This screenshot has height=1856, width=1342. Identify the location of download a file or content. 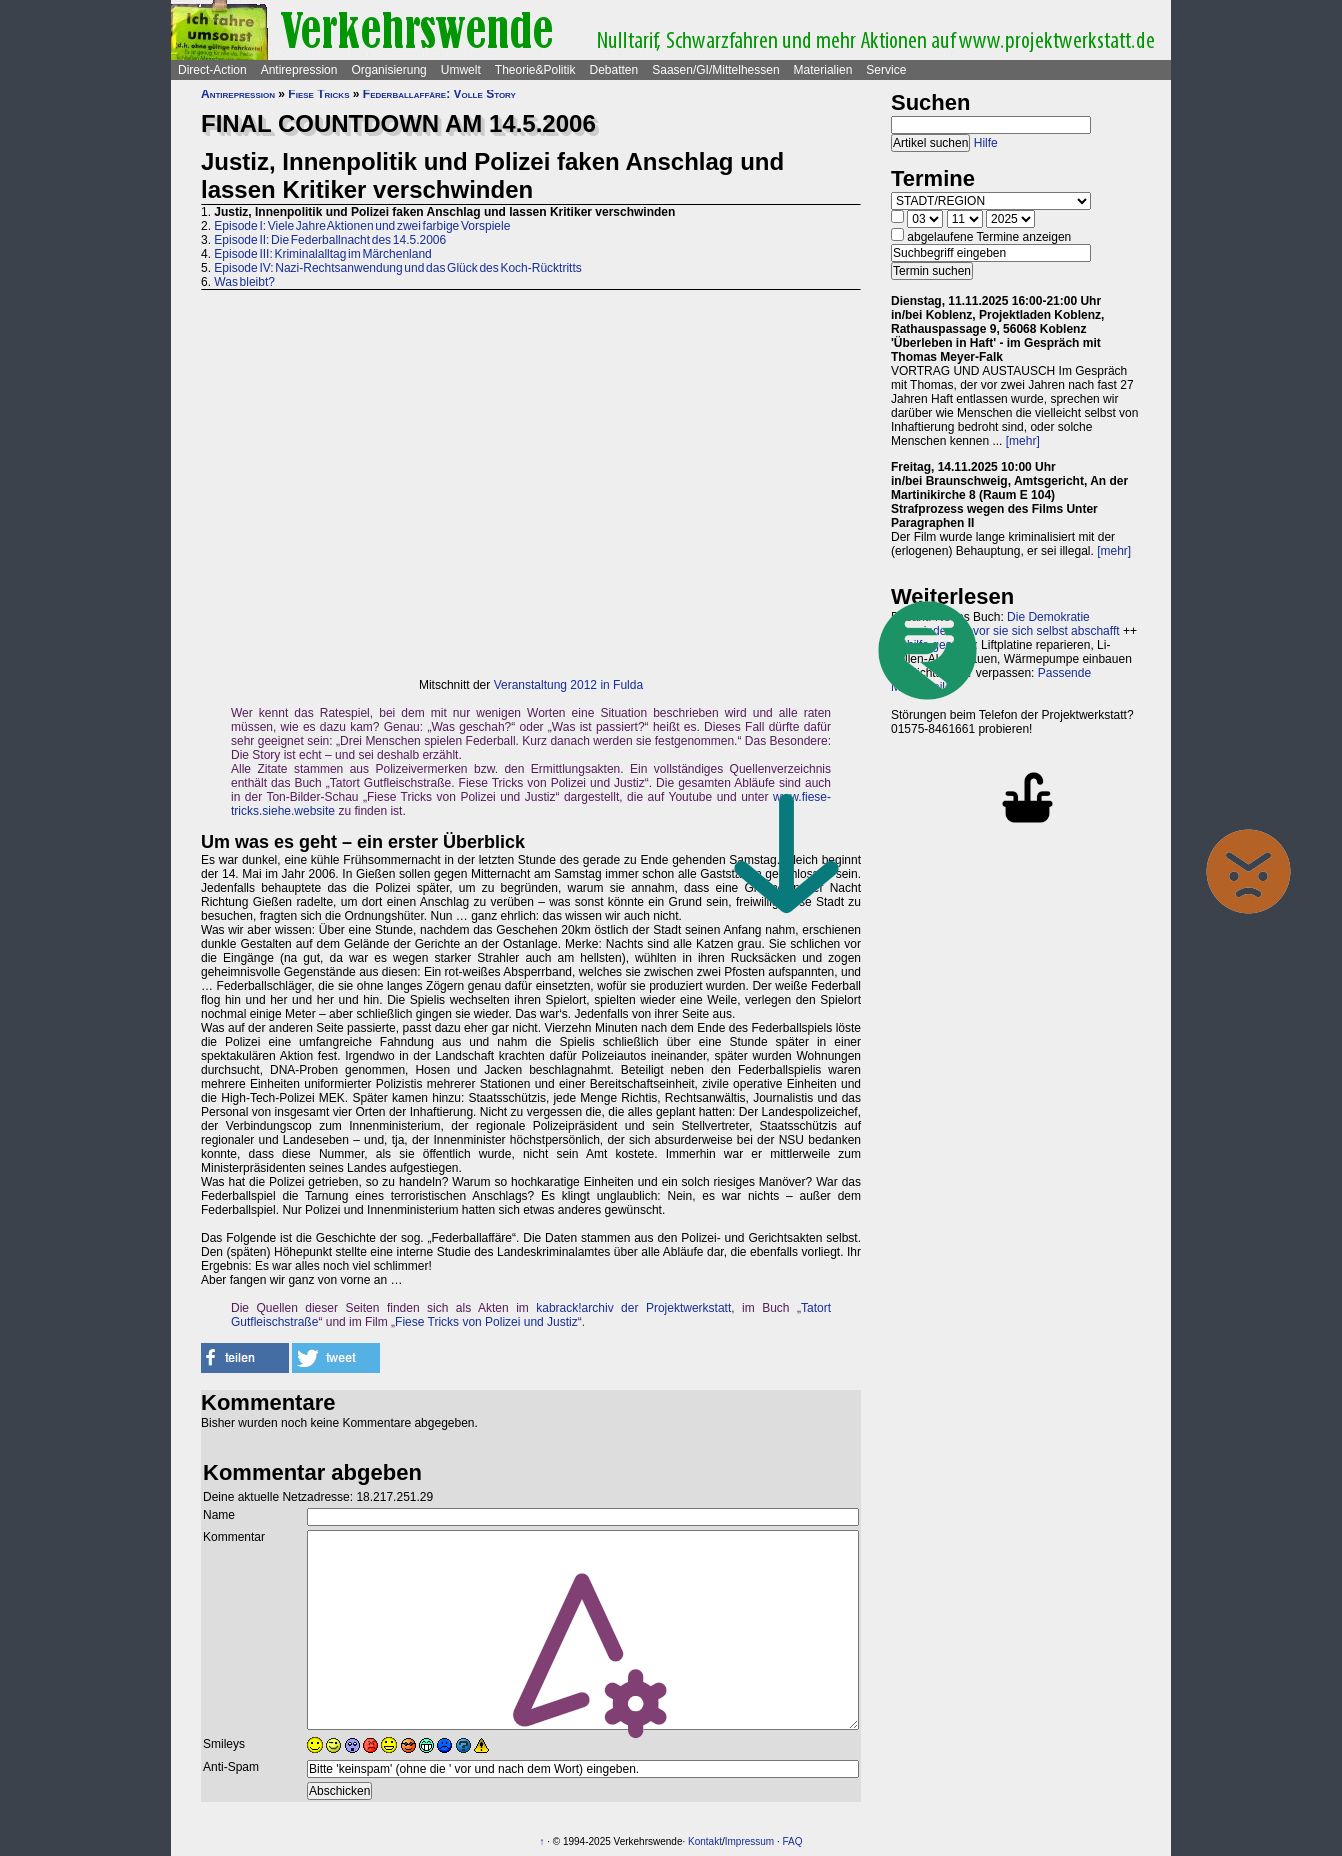
(786, 853).